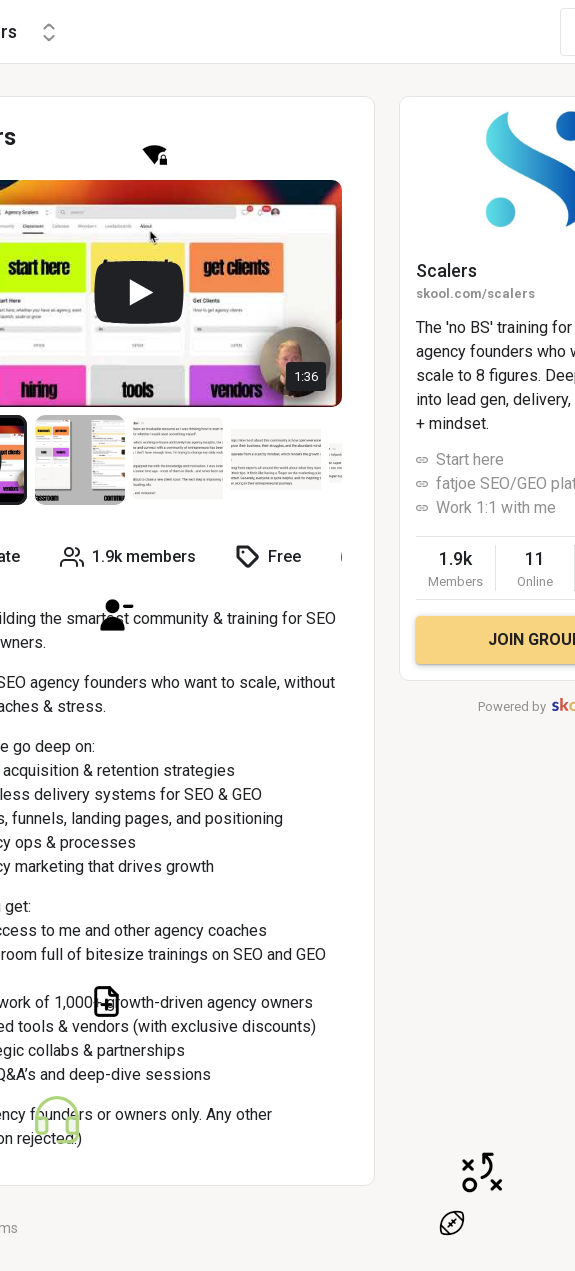 This screenshot has height=1271, width=575. I want to click on access sports scores and updates, so click(452, 1223).